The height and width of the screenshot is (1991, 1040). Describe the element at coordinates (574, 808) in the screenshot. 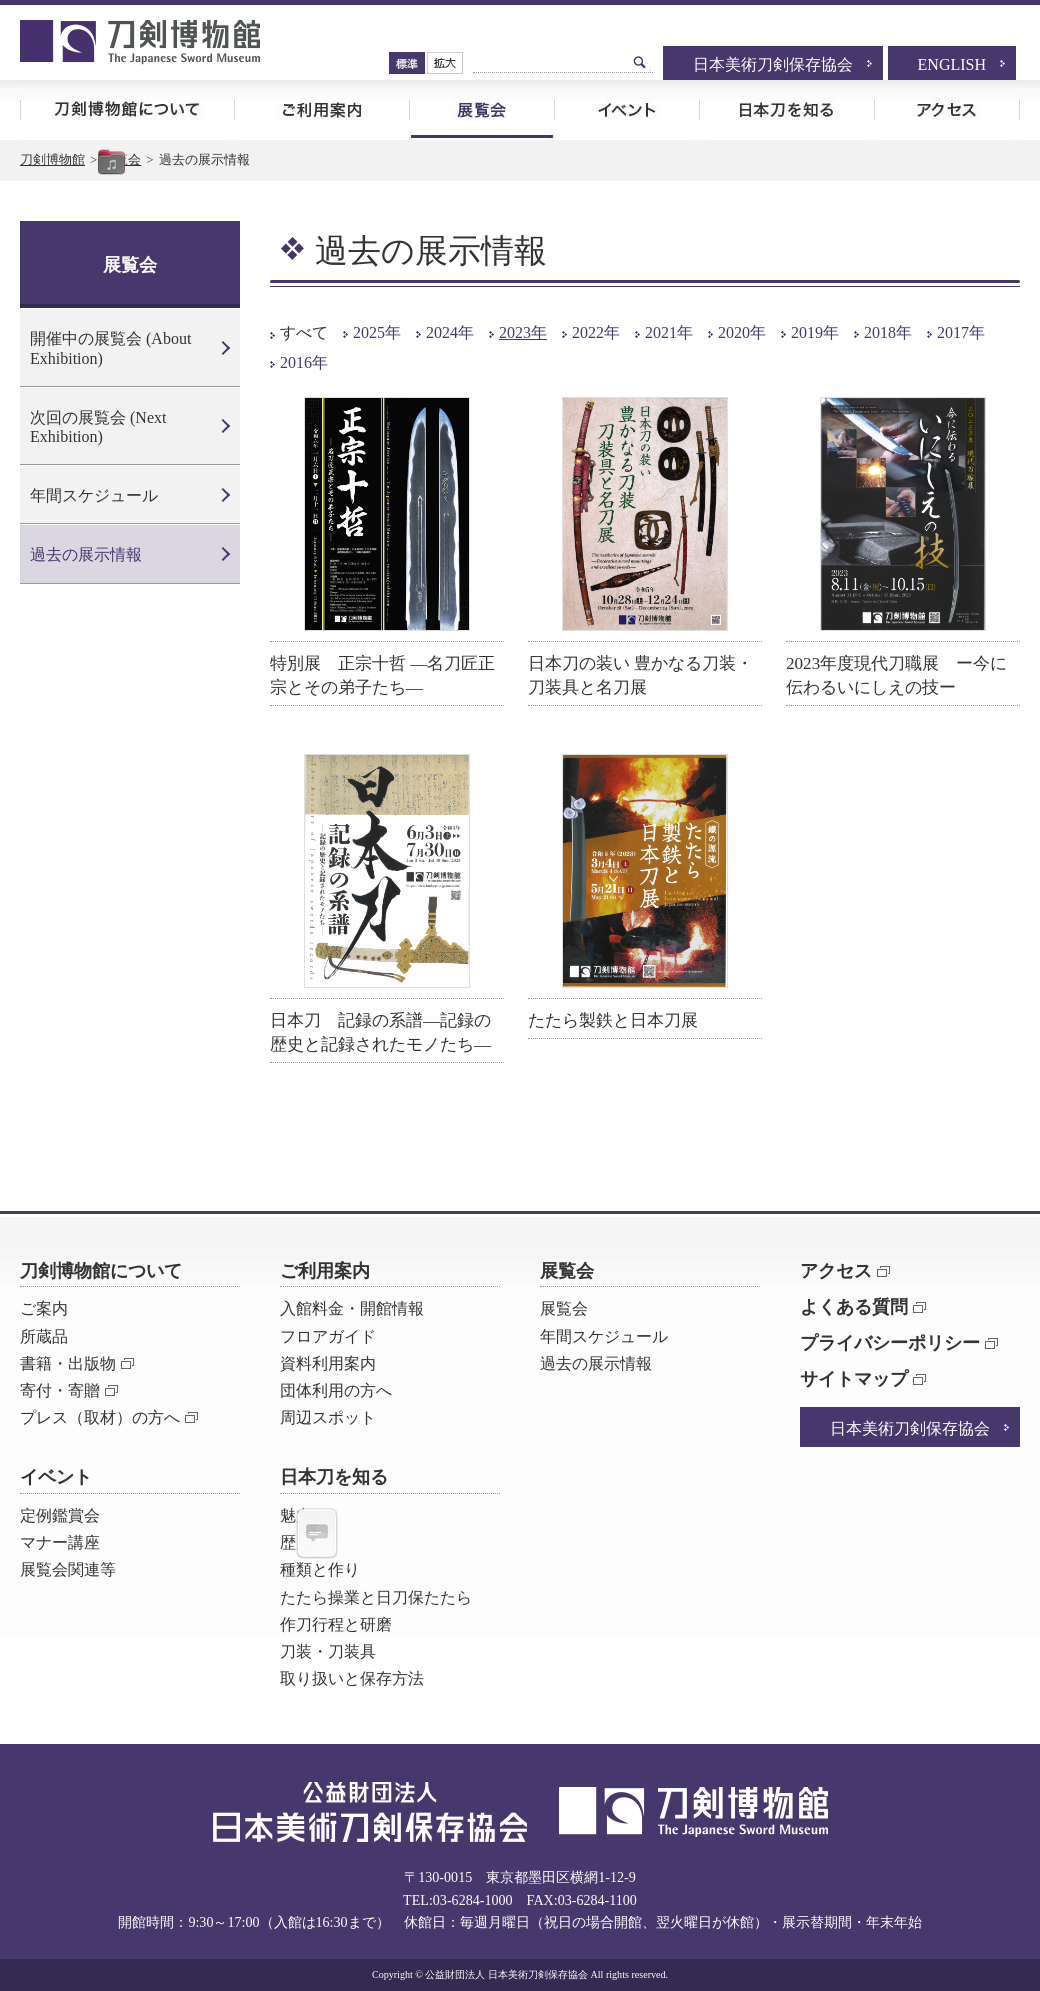

I see `connect Beats earbuds via bluetooth` at that location.